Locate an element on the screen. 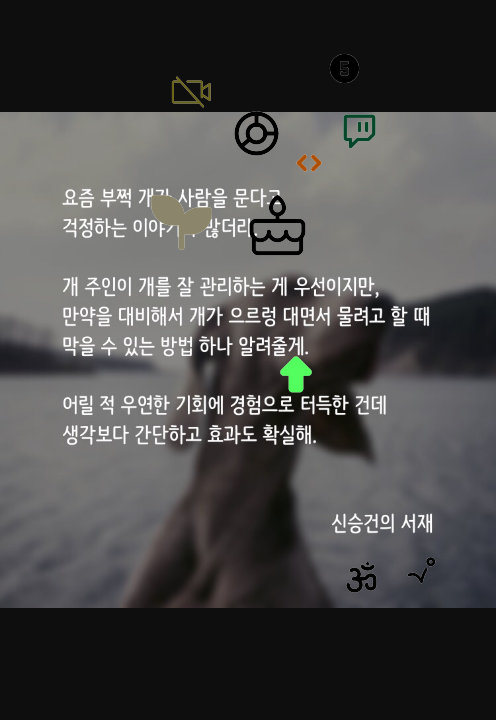 This screenshot has height=720, width=496. upvote or like content is located at coordinates (296, 374).